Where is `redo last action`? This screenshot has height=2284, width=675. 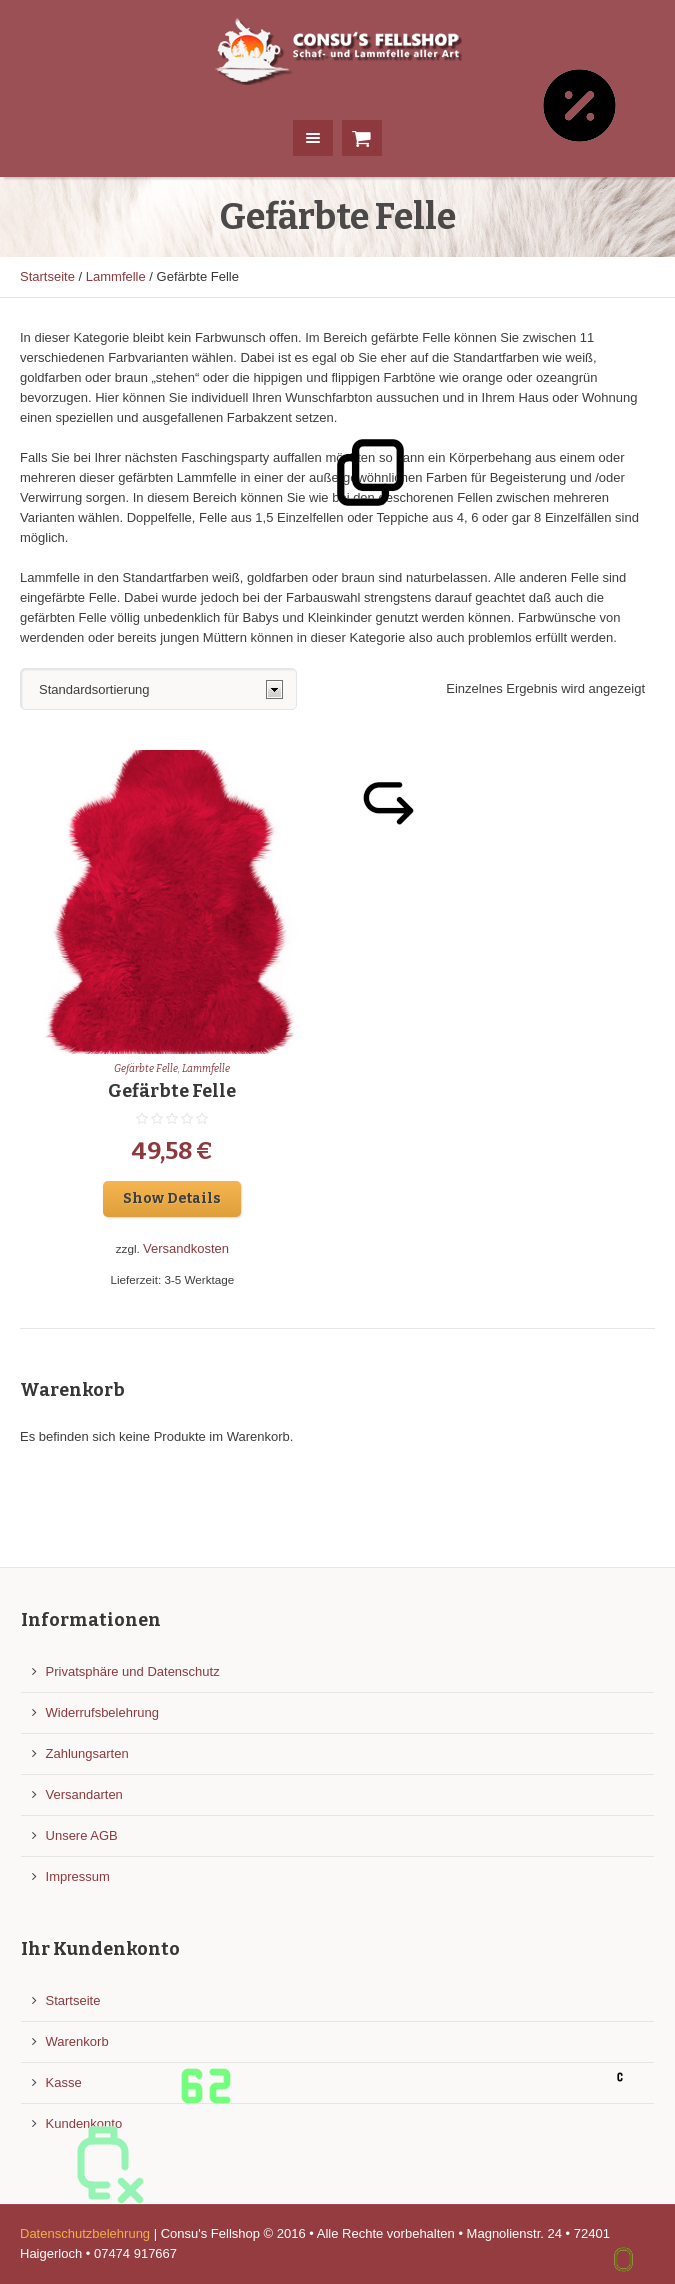
redo last action is located at coordinates (388, 801).